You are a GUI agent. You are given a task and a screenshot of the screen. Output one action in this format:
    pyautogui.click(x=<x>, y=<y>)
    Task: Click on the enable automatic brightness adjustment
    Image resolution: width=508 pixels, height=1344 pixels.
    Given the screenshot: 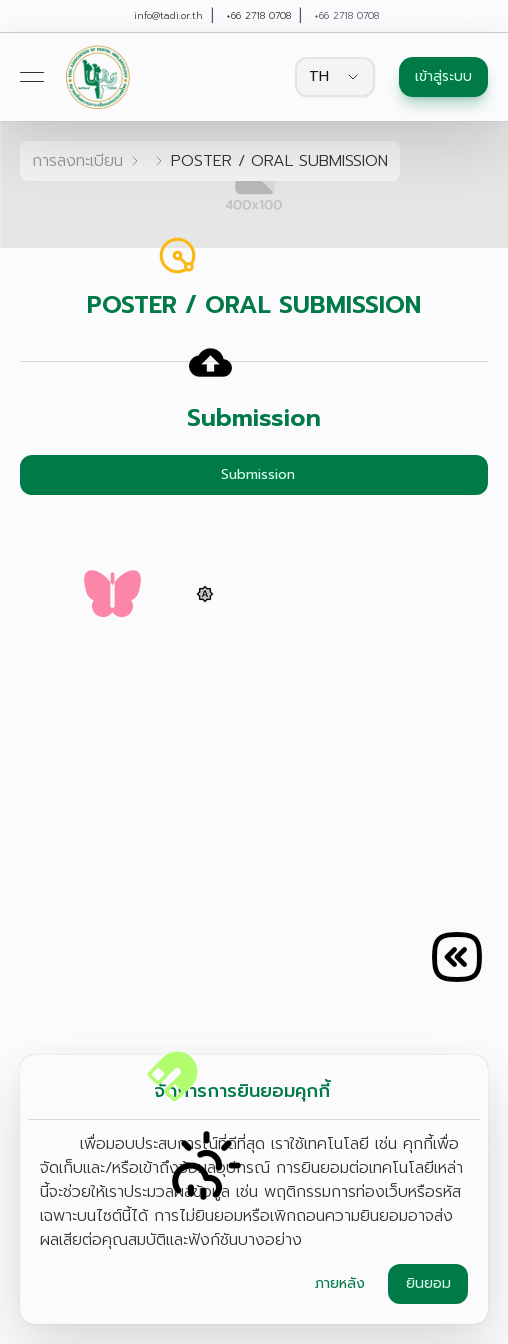 What is the action you would take?
    pyautogui.click(x=205, y=594)
    